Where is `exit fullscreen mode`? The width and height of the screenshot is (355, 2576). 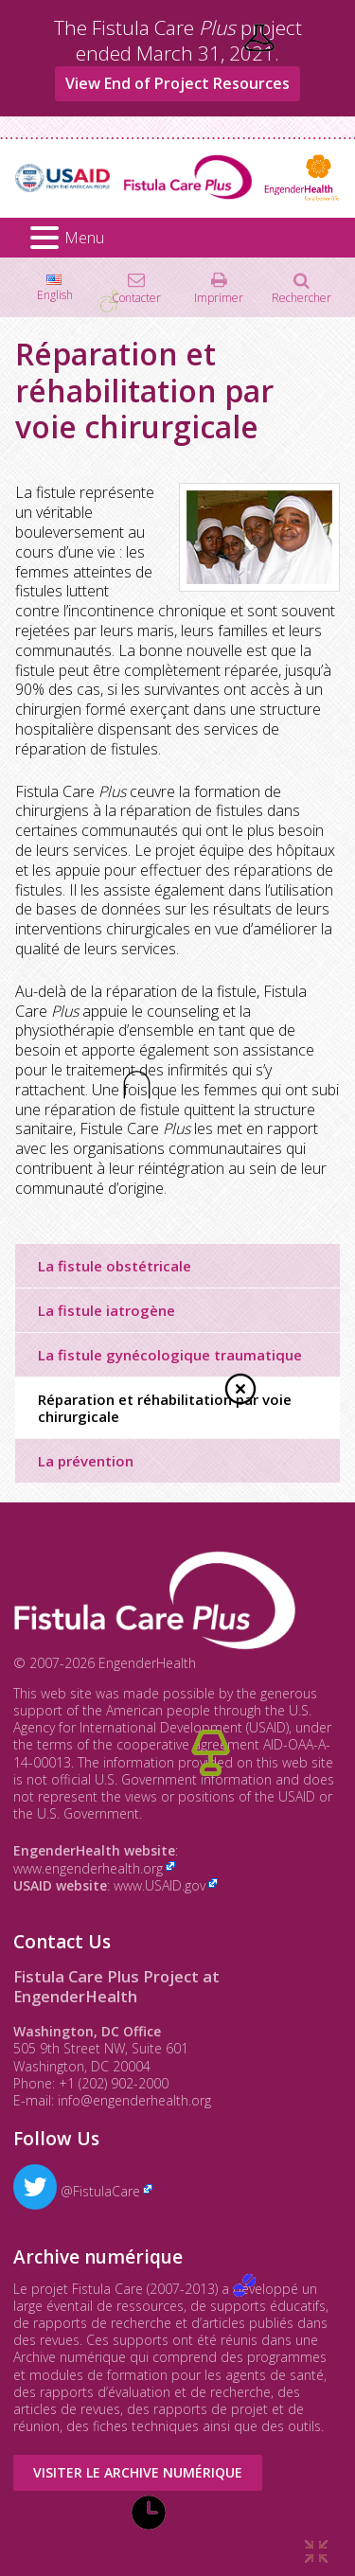 exit fullscreen mode is located at coordinates (316, 2551).